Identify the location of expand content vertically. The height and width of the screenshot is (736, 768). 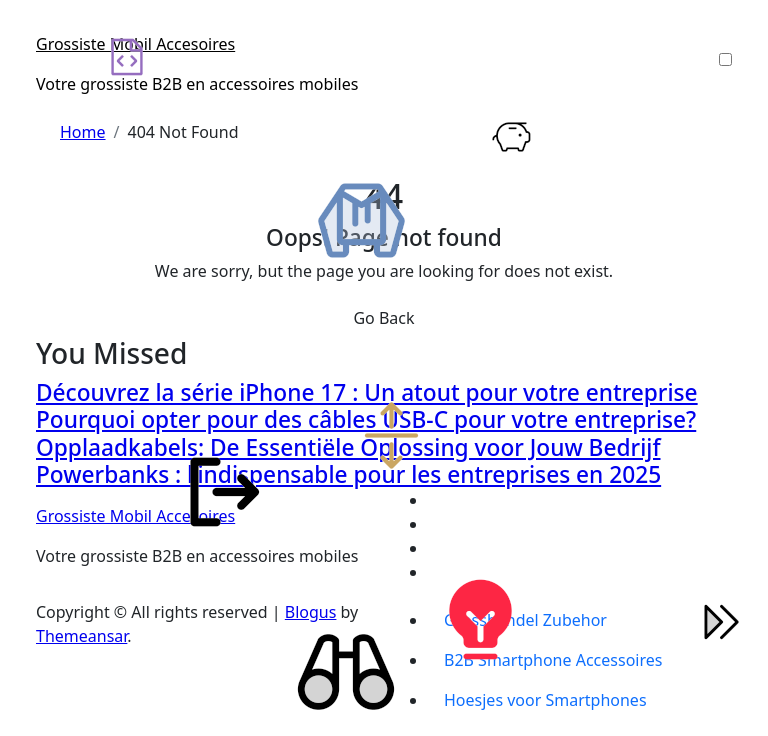
(391, 435).